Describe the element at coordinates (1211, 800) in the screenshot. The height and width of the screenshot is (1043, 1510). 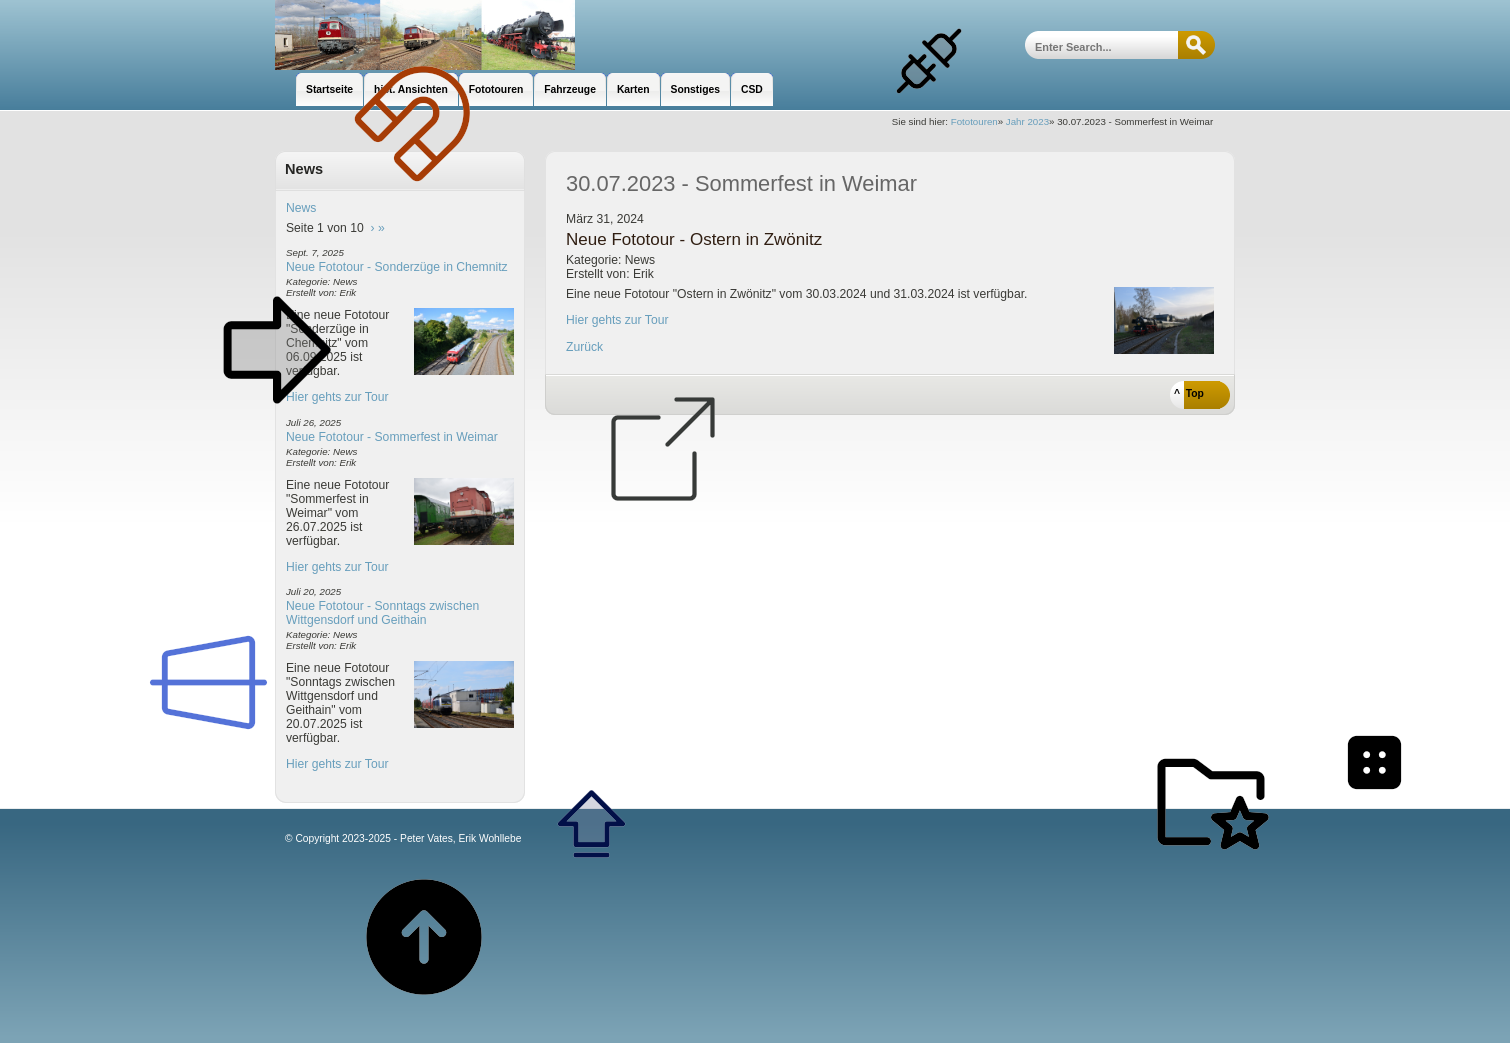
I see `access your starred or favorite folders` at that location.